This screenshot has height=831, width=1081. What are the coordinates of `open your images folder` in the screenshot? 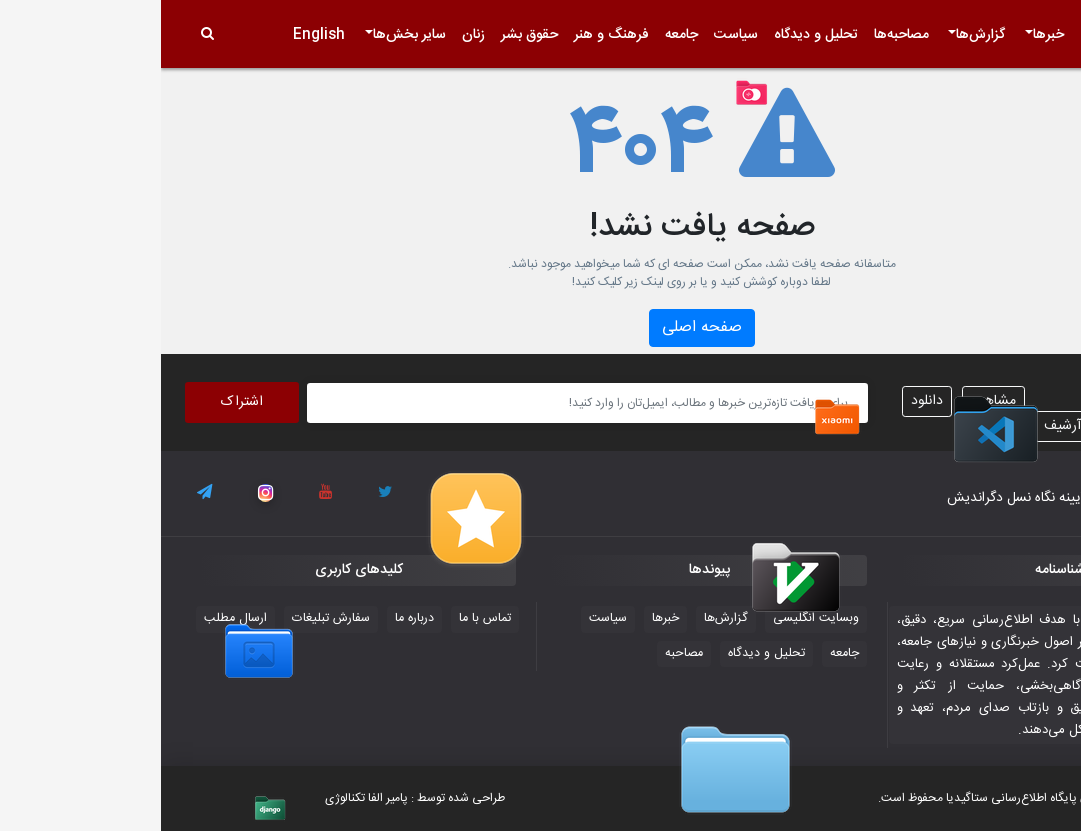 It's located at (259, 651).